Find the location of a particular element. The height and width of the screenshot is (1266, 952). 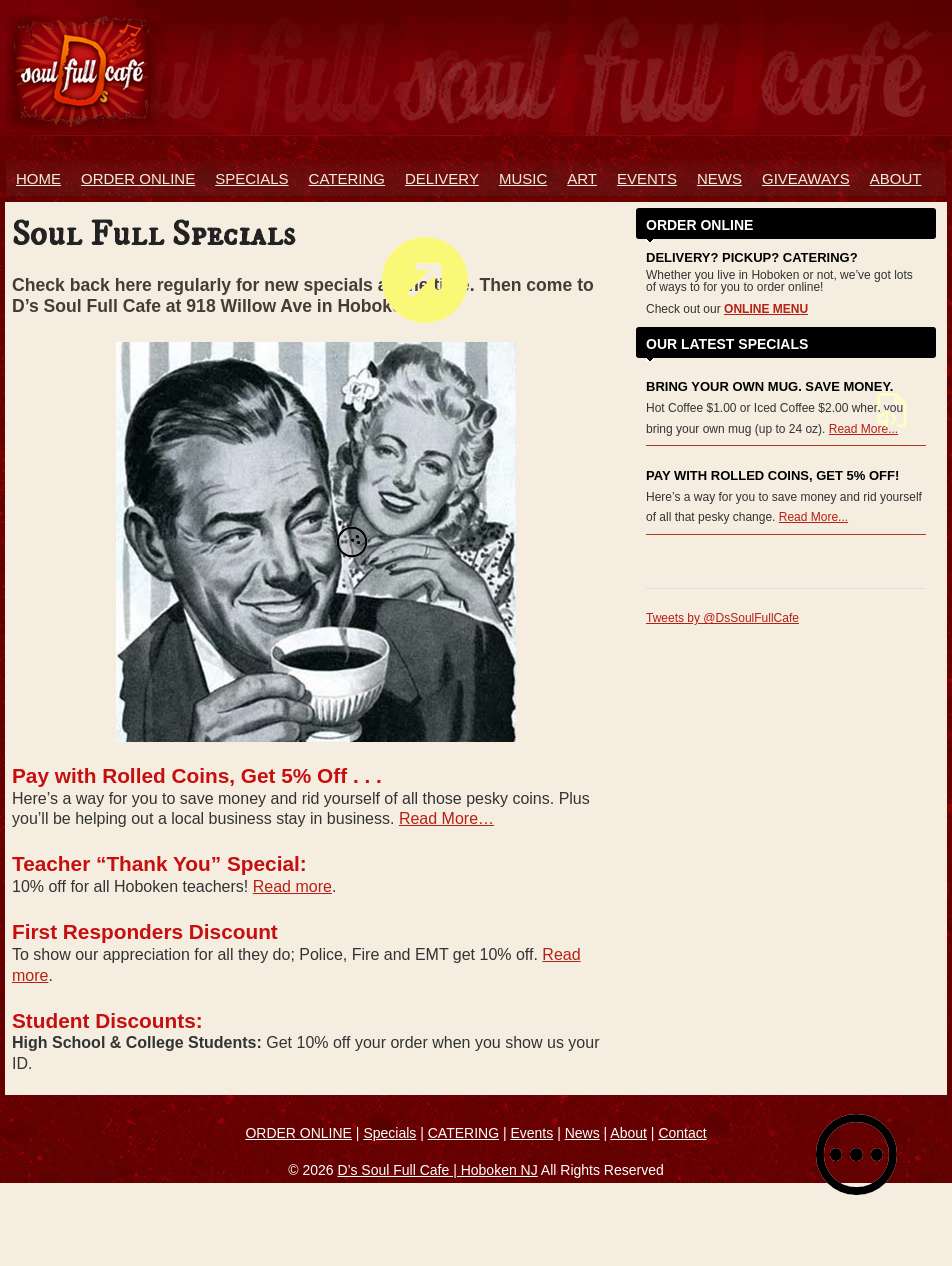

open link in new tab or window is located at coordinates (425, 280).